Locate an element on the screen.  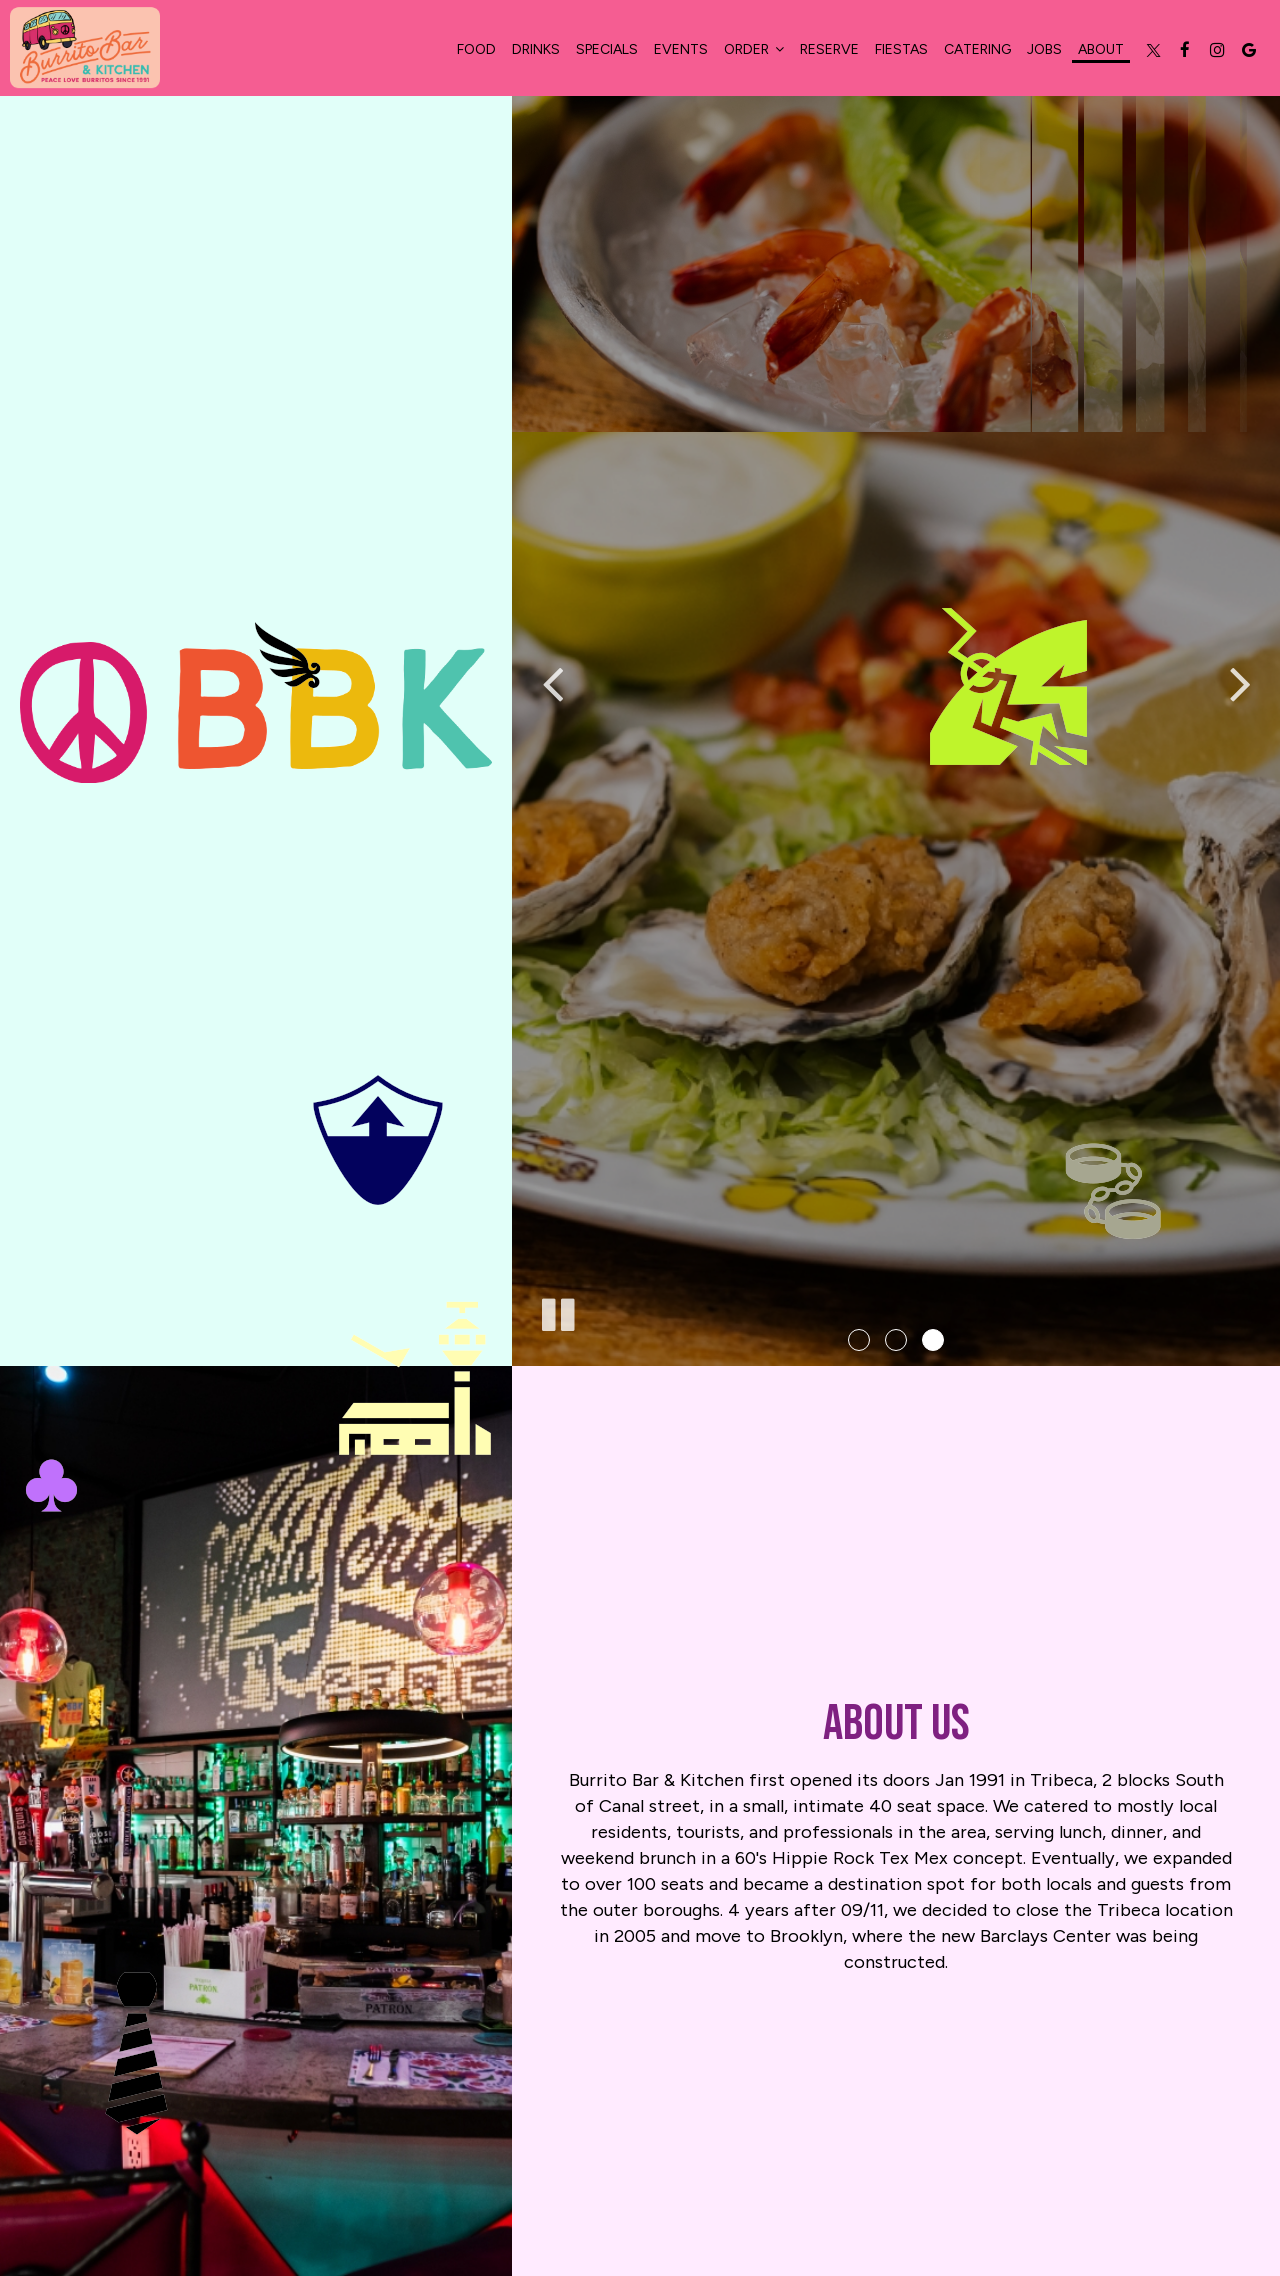
upgrade your armor or defensive stats is located at coordinates (378, 1140).